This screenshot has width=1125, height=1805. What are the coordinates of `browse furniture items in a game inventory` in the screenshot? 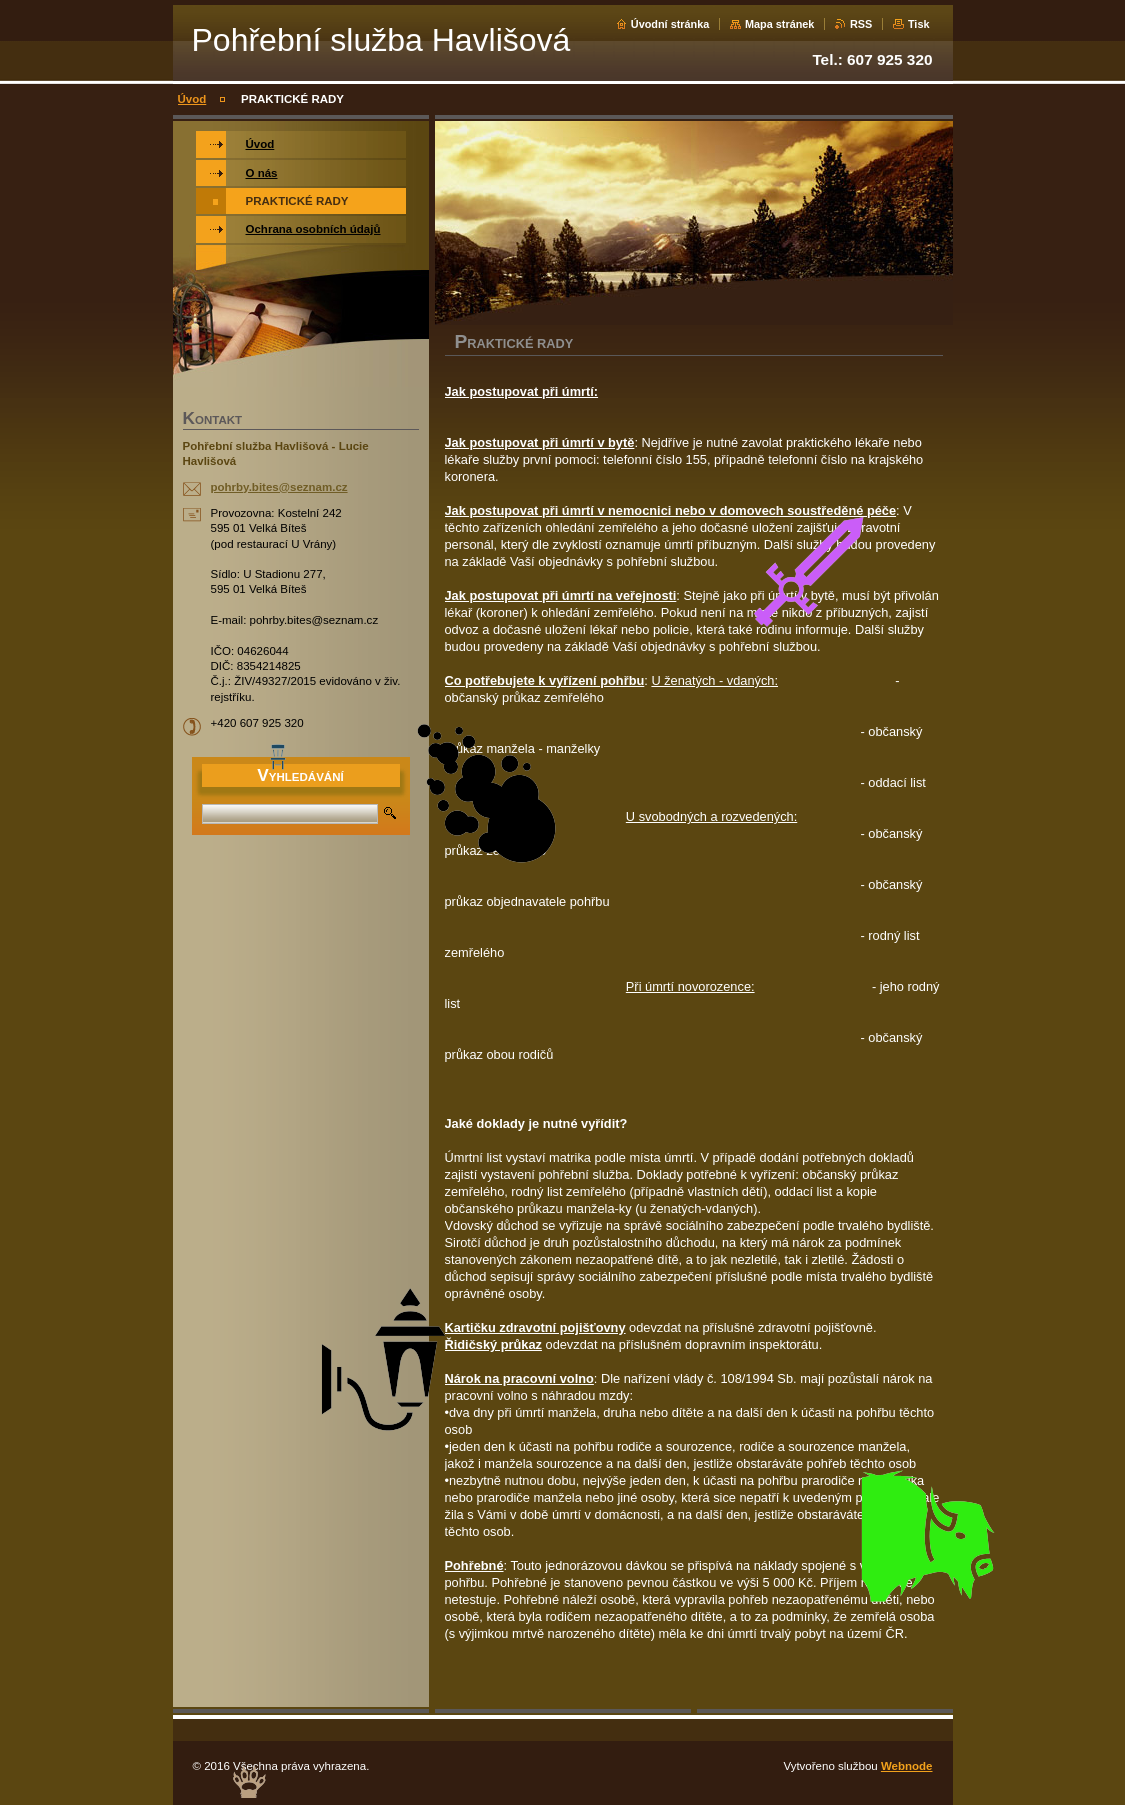 It's located at (278, 757).